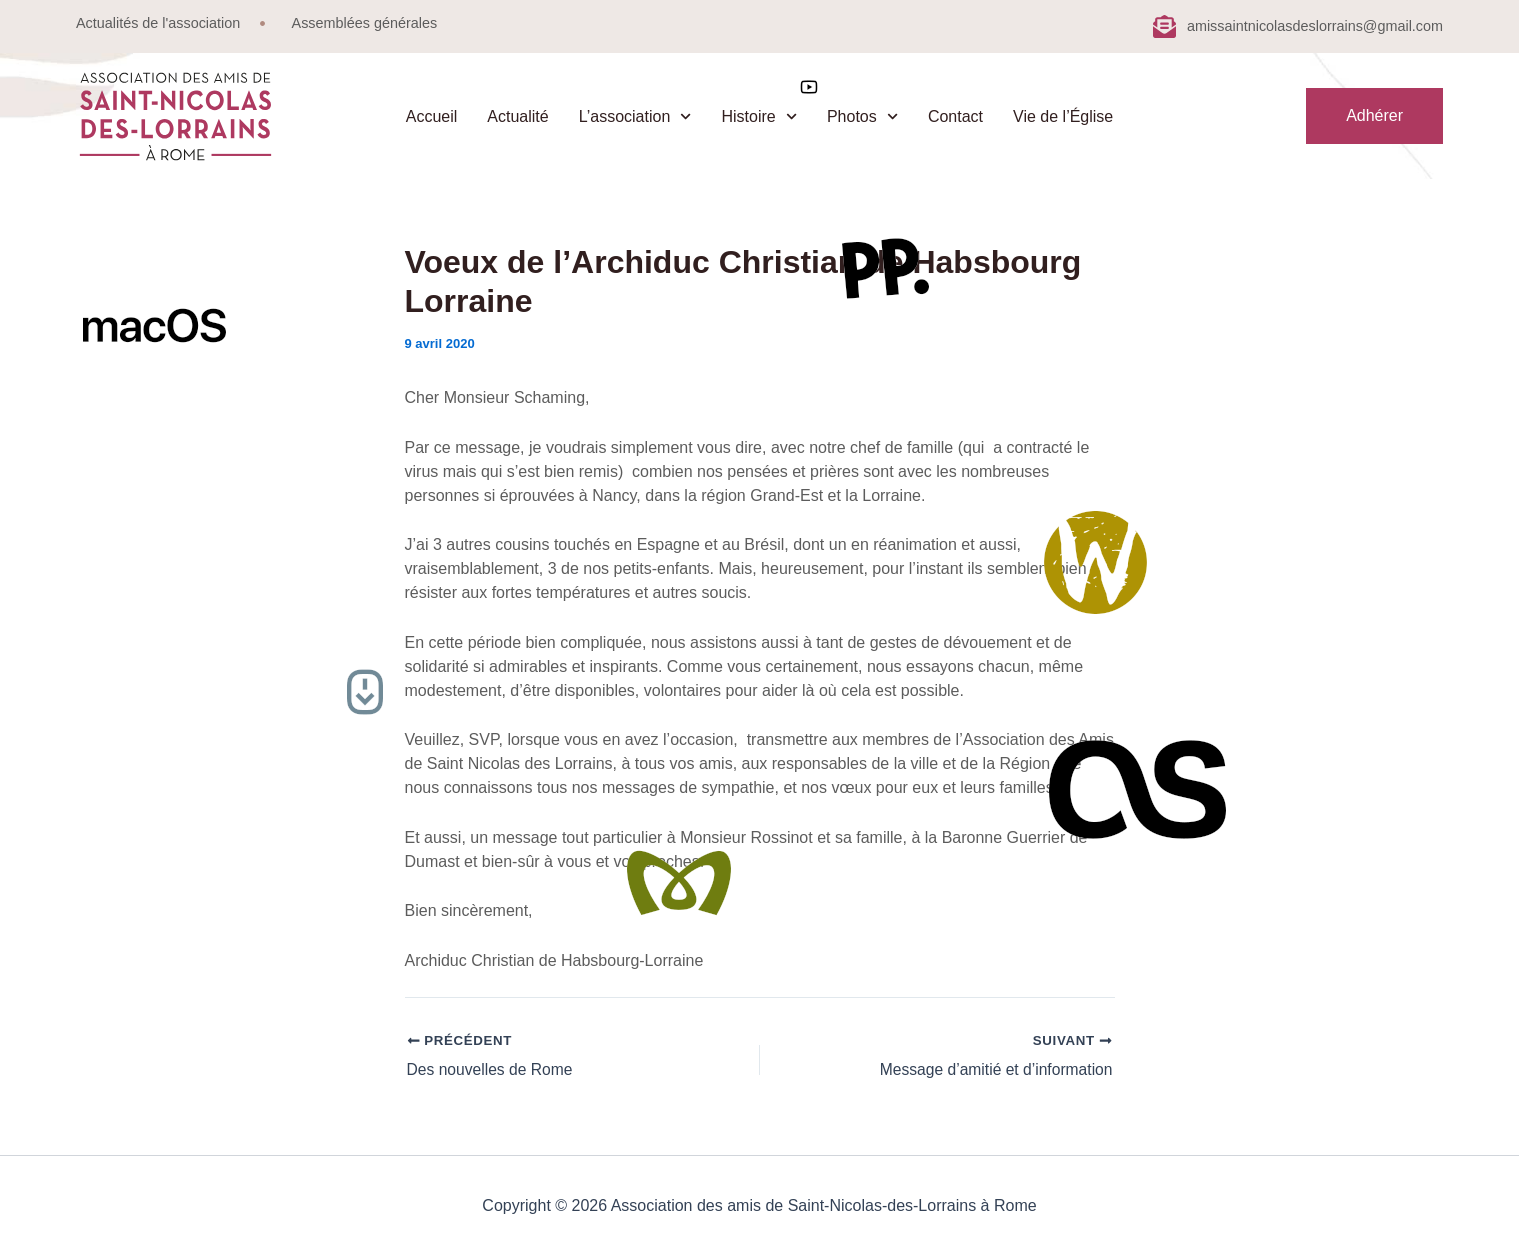 The height and width of the screenshot is (1256, 1519). What do you see at coordinates (679, 883) in the screenshot?
I see `tokyo metro logo` at bounding box center [679, 883].